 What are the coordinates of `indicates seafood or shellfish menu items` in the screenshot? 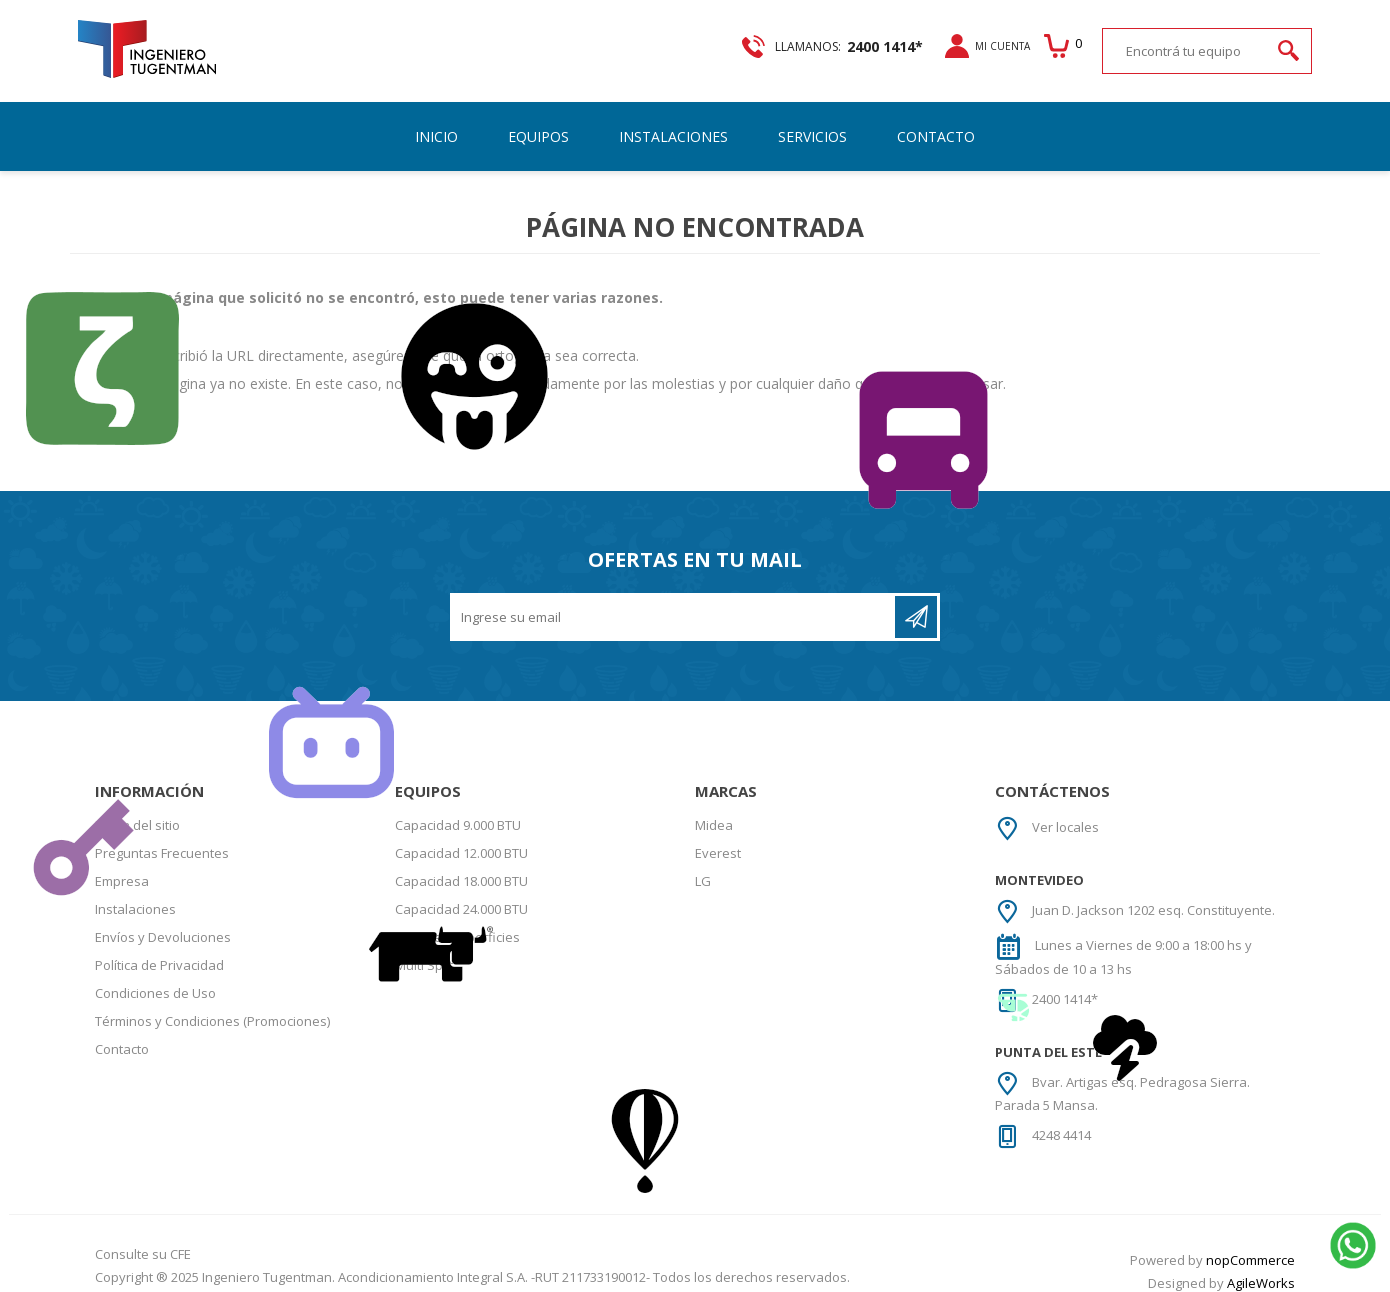 It's located at (1013, 1007).